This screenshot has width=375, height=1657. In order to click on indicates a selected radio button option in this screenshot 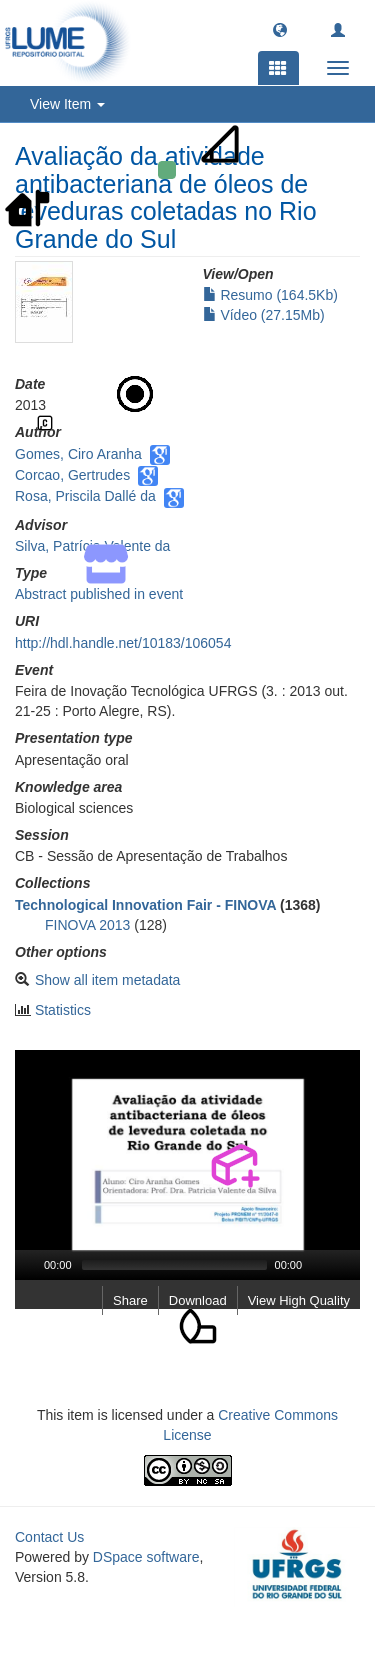, I will do `click(135, 394)`.